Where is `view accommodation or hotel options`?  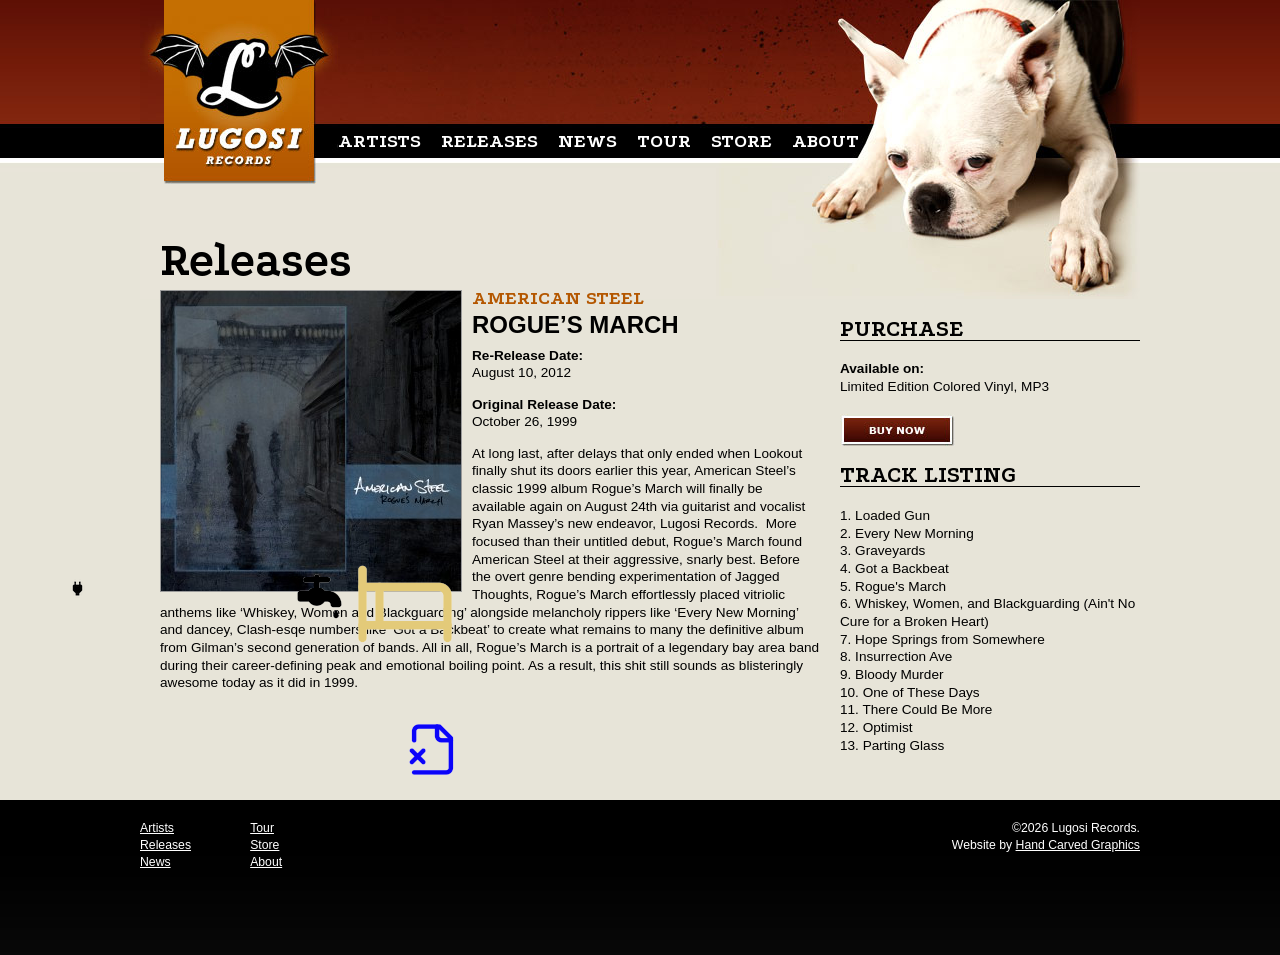
view accommodation or hotel options is located at coordinates (405, 604).